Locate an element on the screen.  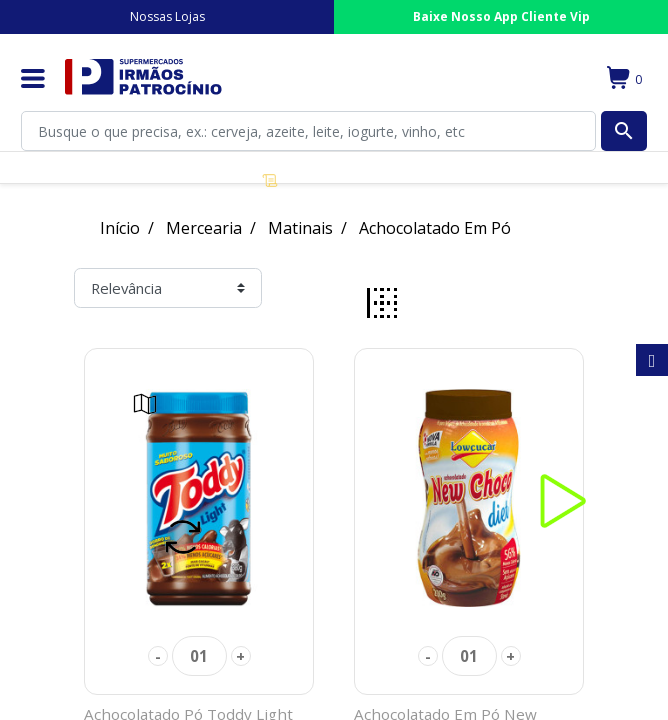
refresh or reload content is located at coordinates (183, 537).